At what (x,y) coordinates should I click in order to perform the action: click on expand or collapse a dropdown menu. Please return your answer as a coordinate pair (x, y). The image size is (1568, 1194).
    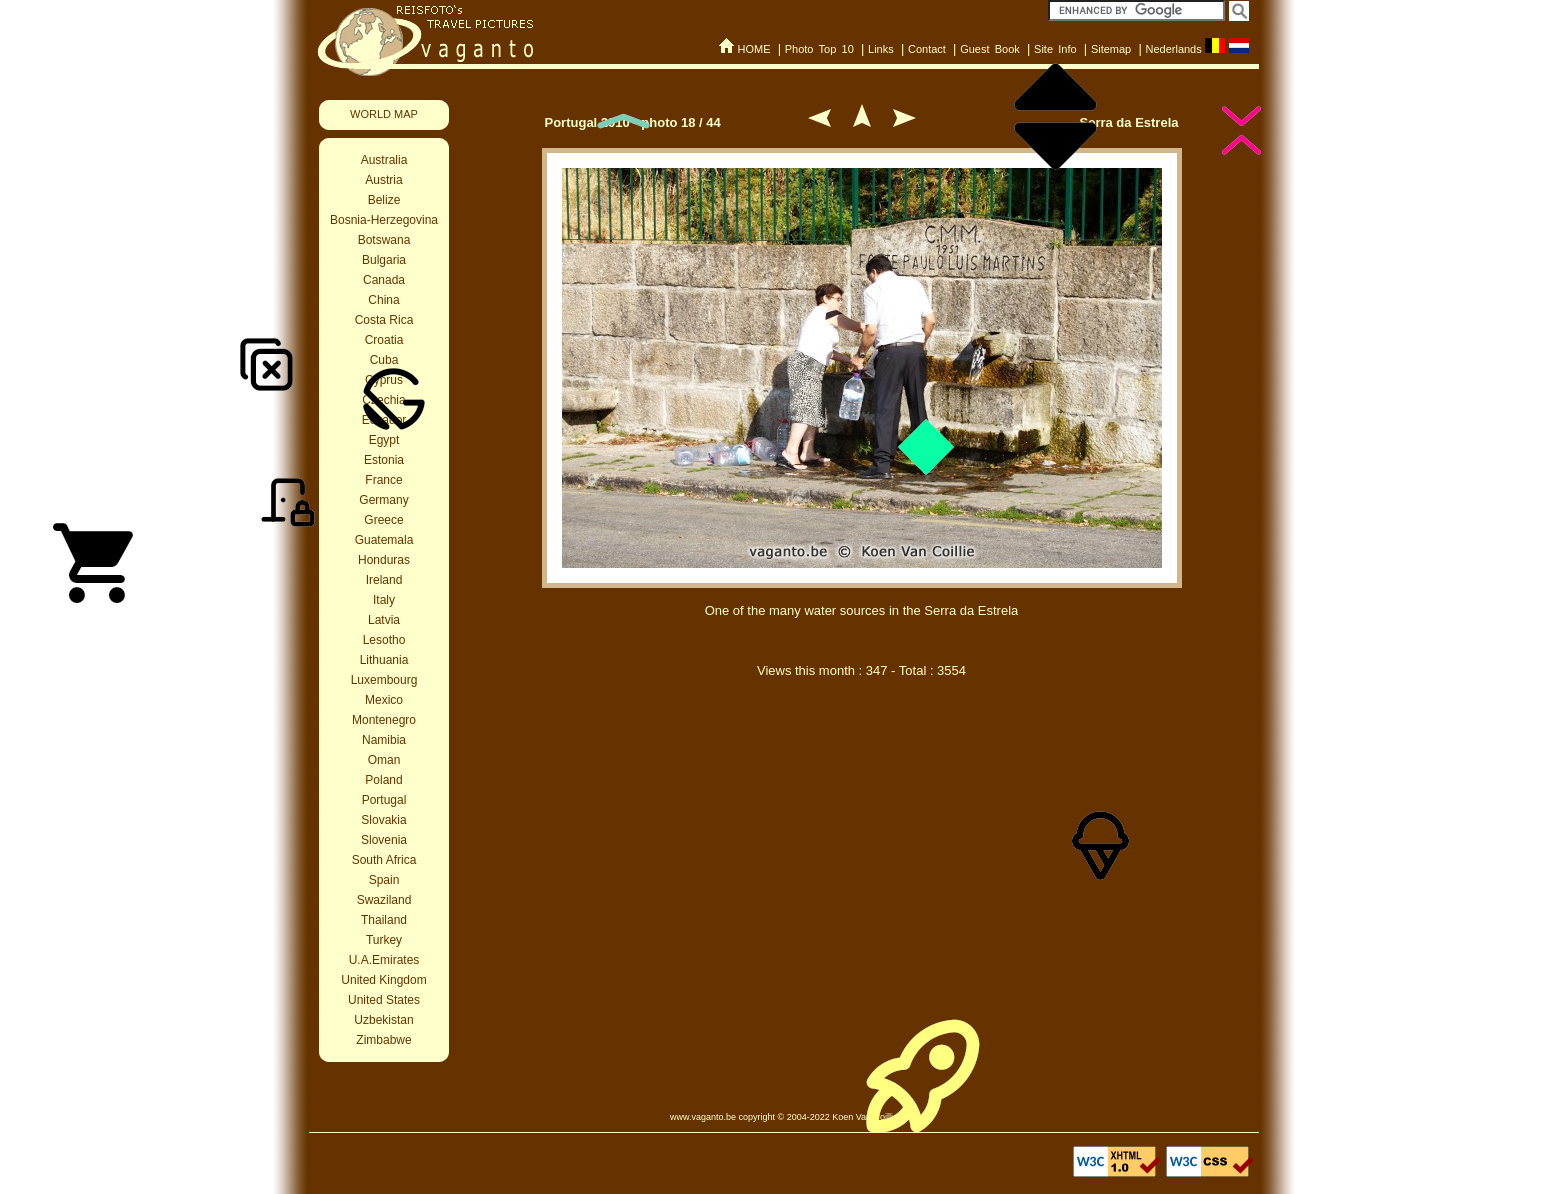
    Looking at the image, I should click on (1055, 116).